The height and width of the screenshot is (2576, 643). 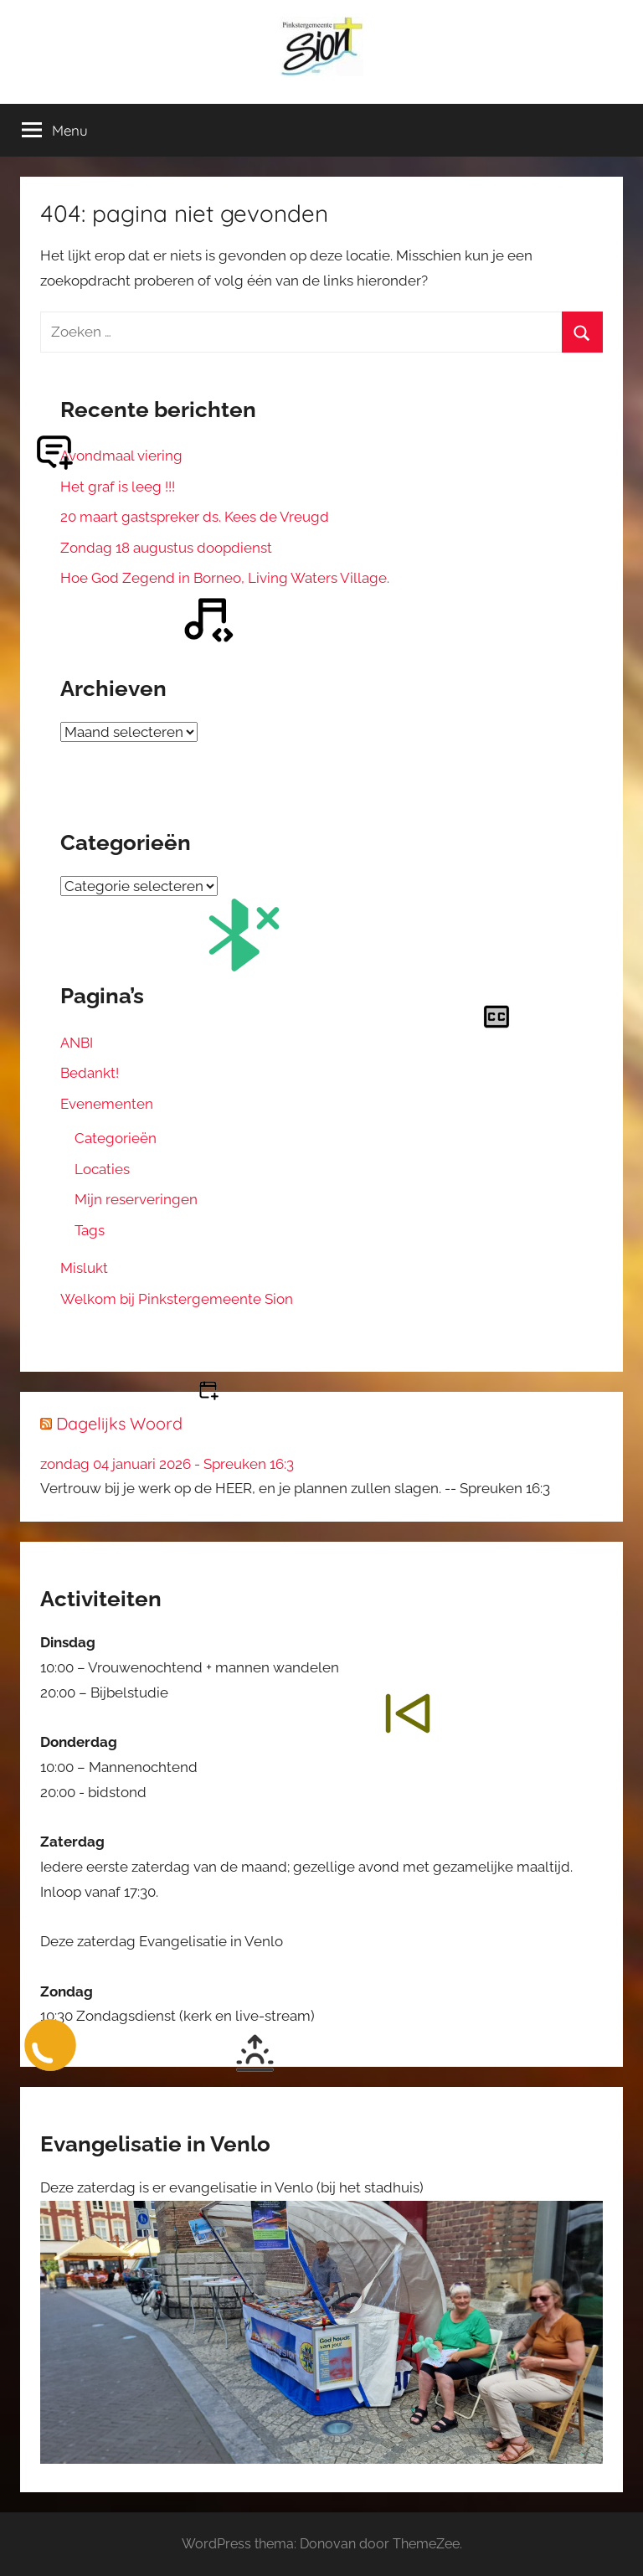 What do you see at coordinates (255, 2053) in the screenshot?
I see `sunrise alarm or wake-up time indicator` at bounding box center [255, 2053].